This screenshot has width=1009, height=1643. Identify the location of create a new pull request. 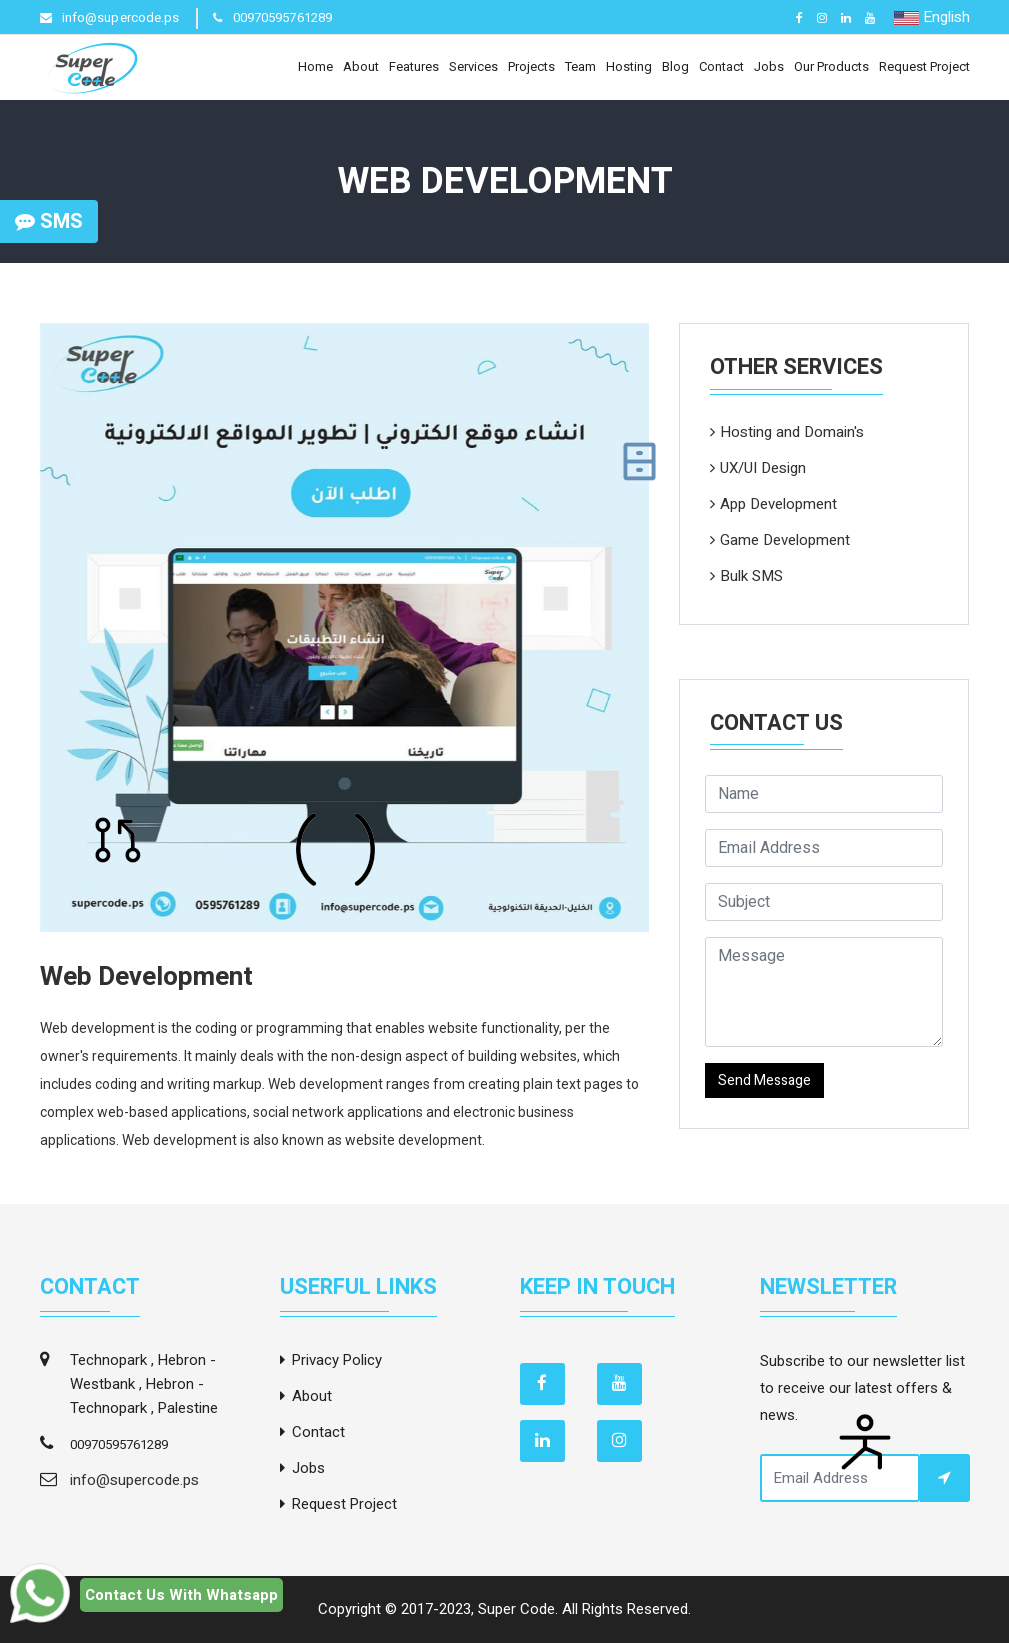
(116, 840).